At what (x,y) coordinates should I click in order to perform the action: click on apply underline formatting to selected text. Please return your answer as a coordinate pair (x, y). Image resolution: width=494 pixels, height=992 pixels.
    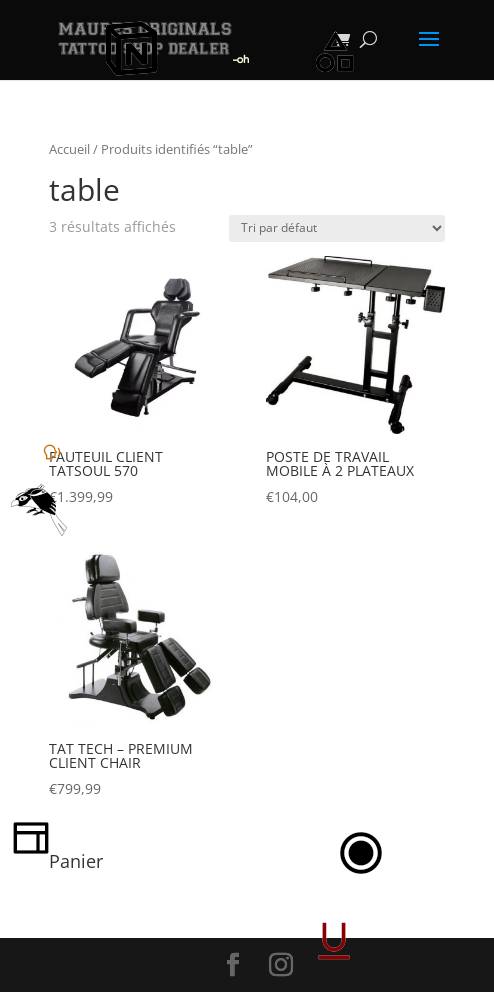
    Looking at the image, I should click on (334, 940).